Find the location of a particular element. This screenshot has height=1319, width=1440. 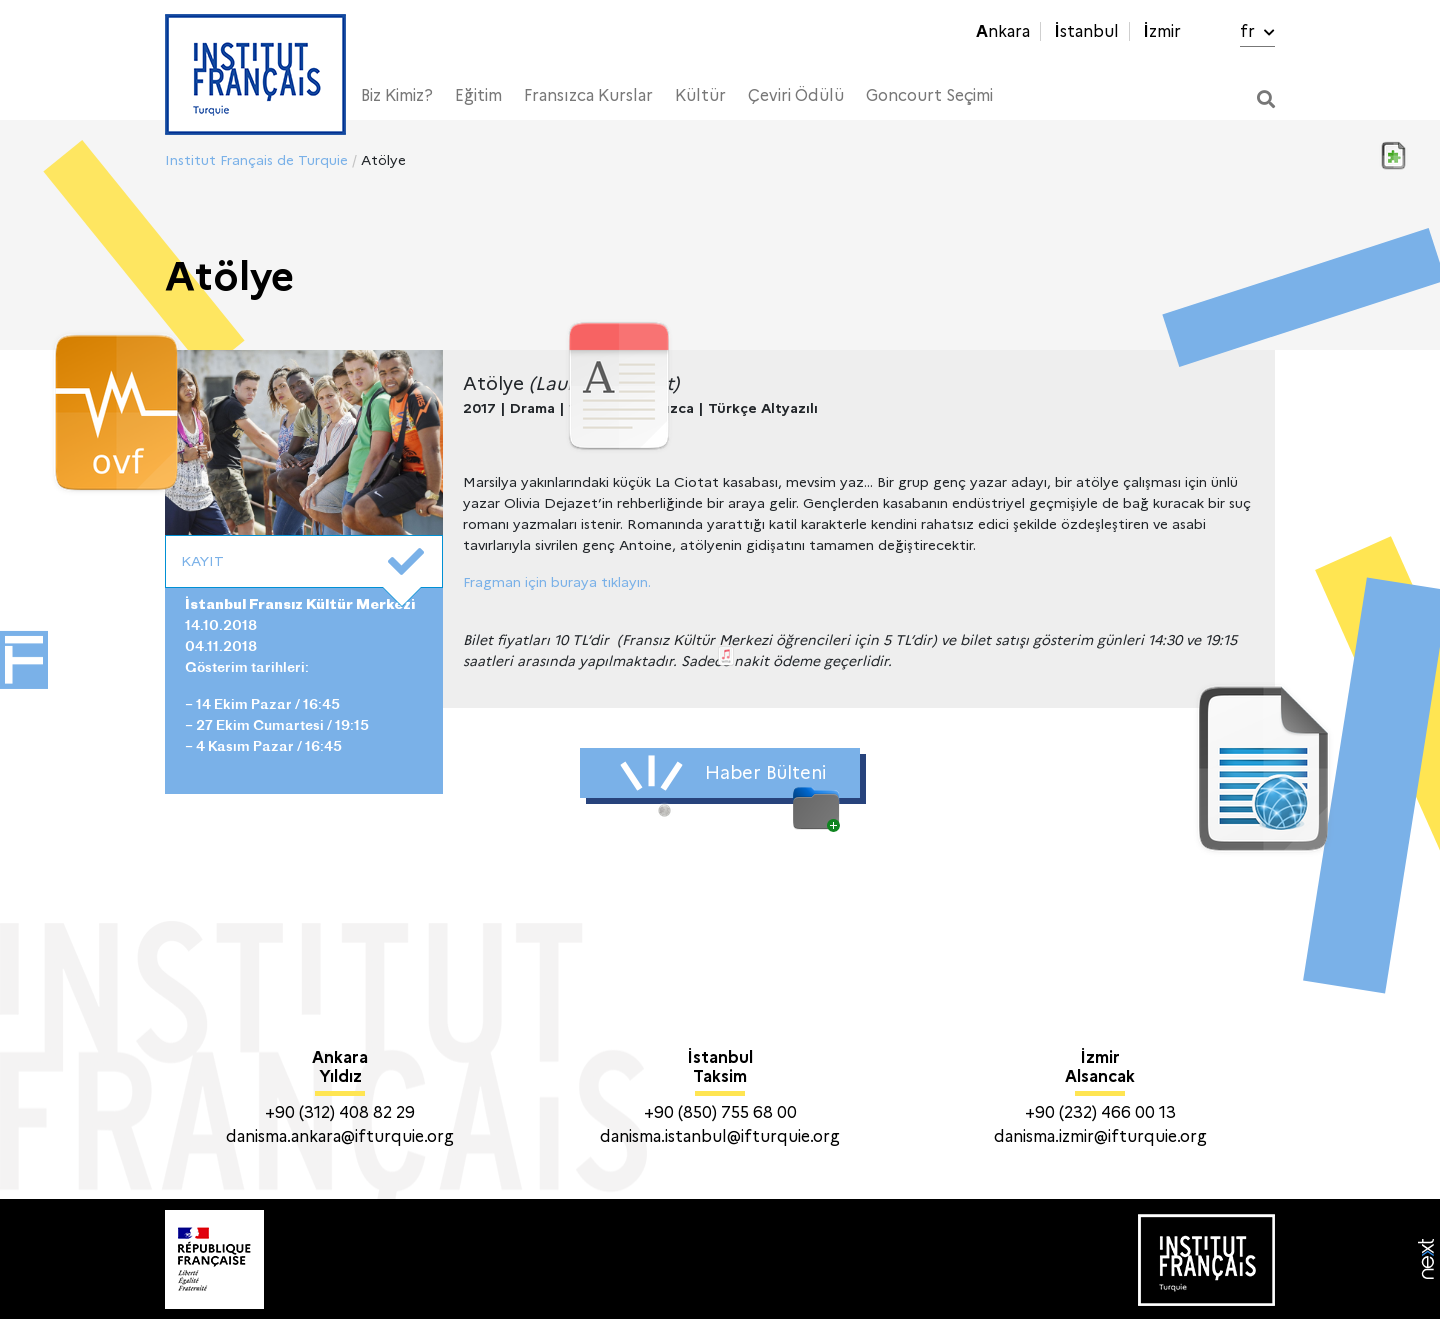

open a web template document file is located at coordinates (1263, 768).